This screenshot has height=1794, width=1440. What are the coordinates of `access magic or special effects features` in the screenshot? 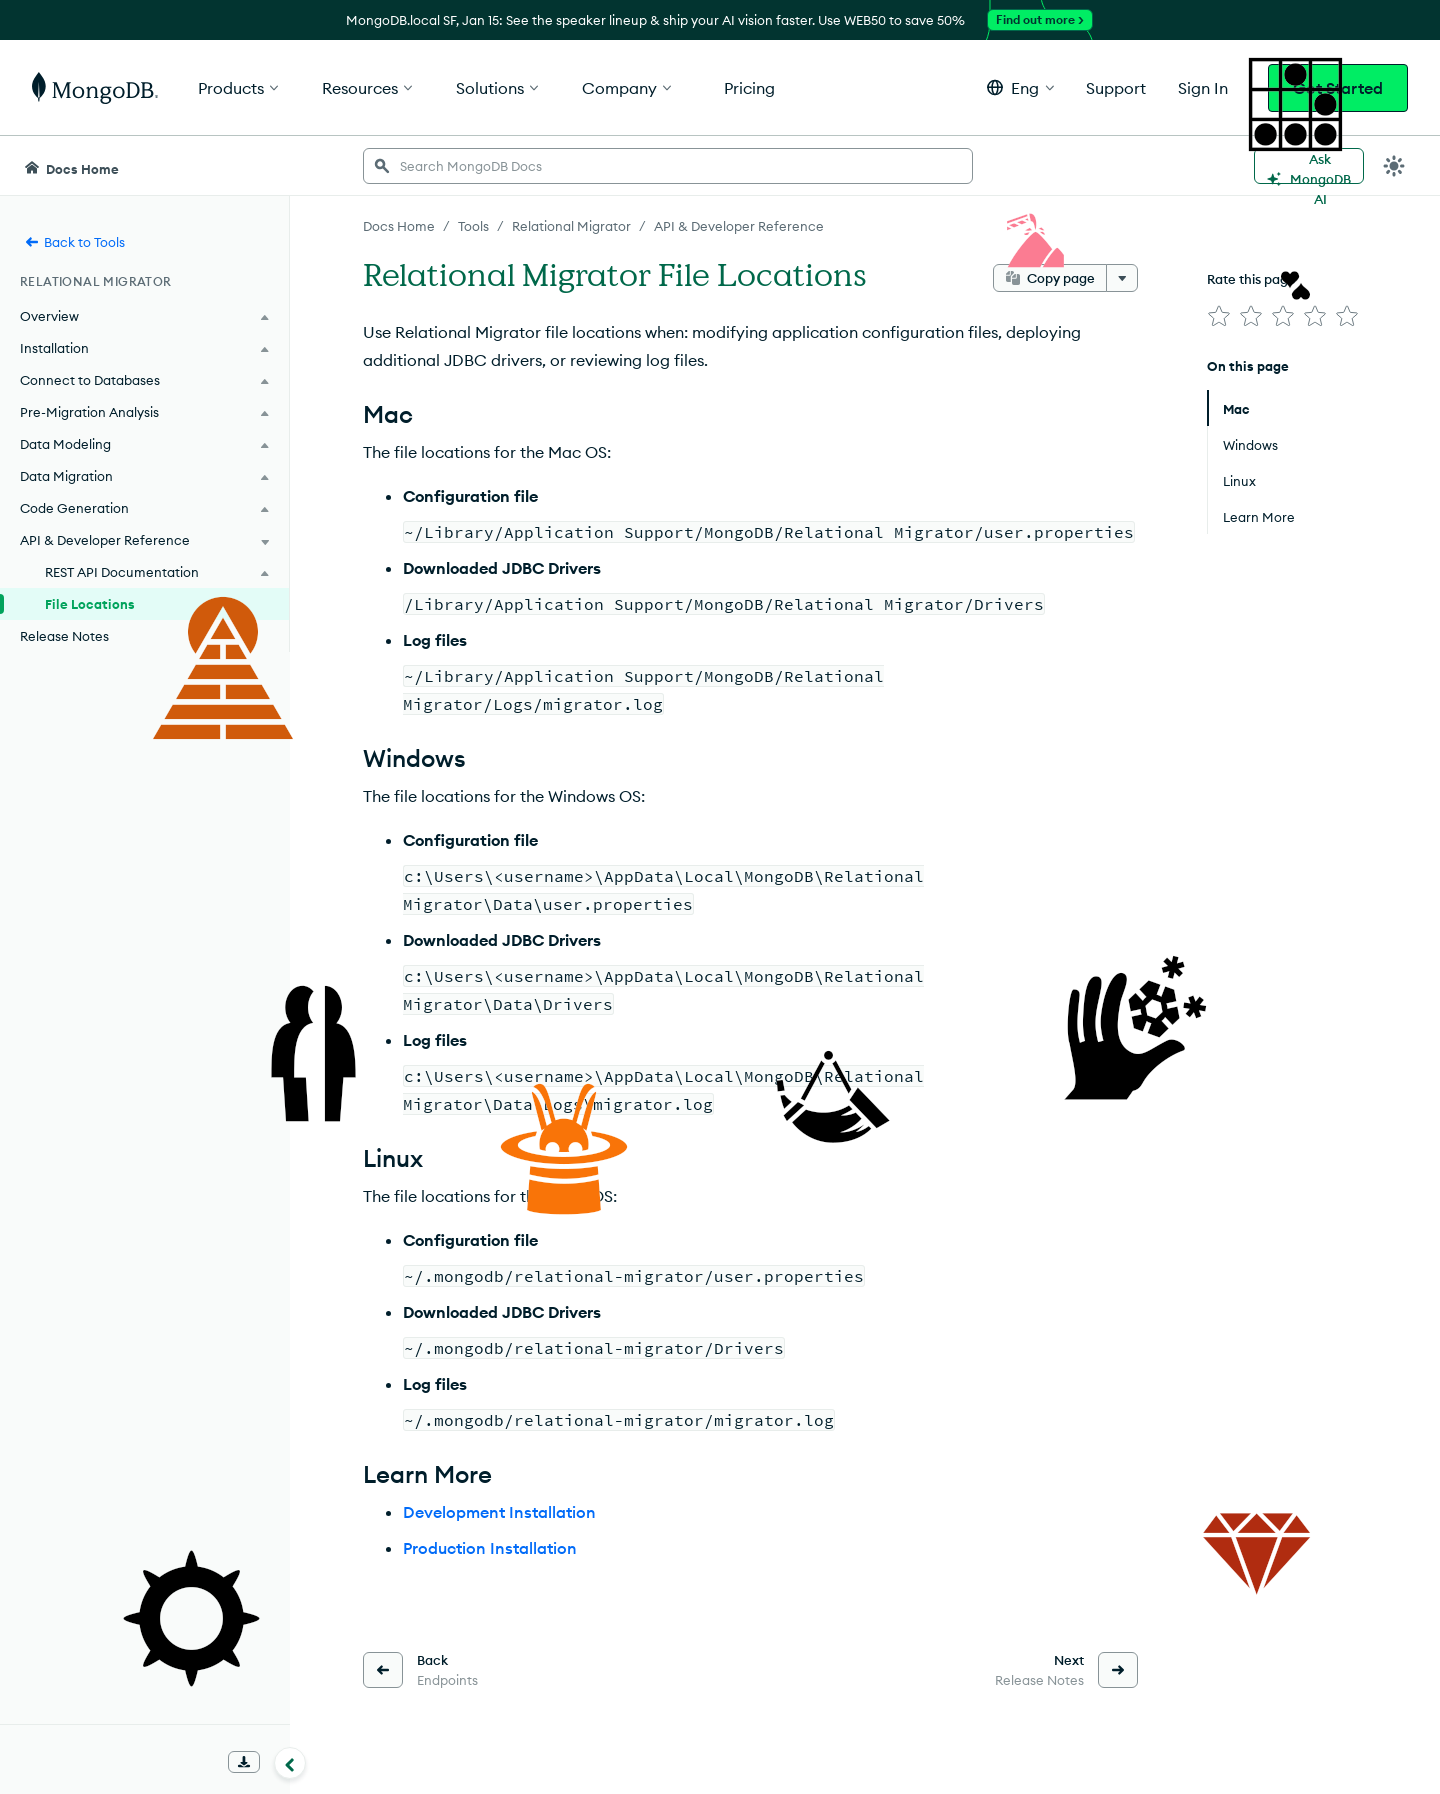 It's located at (564, 1149).